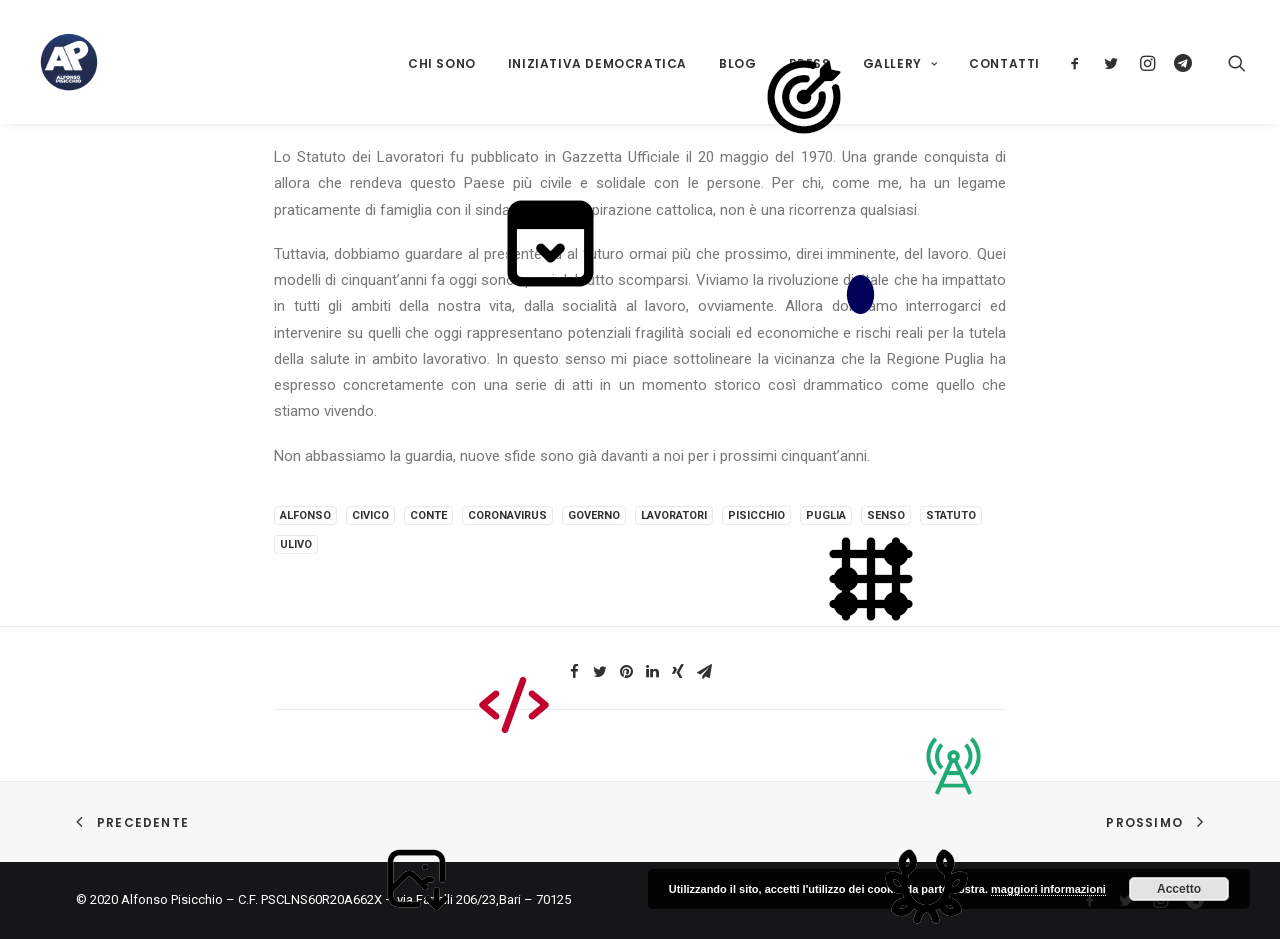  Describe the element at coordinates (860, 294) in the screenshot. I see `indicates a filled or selected state` at that location.